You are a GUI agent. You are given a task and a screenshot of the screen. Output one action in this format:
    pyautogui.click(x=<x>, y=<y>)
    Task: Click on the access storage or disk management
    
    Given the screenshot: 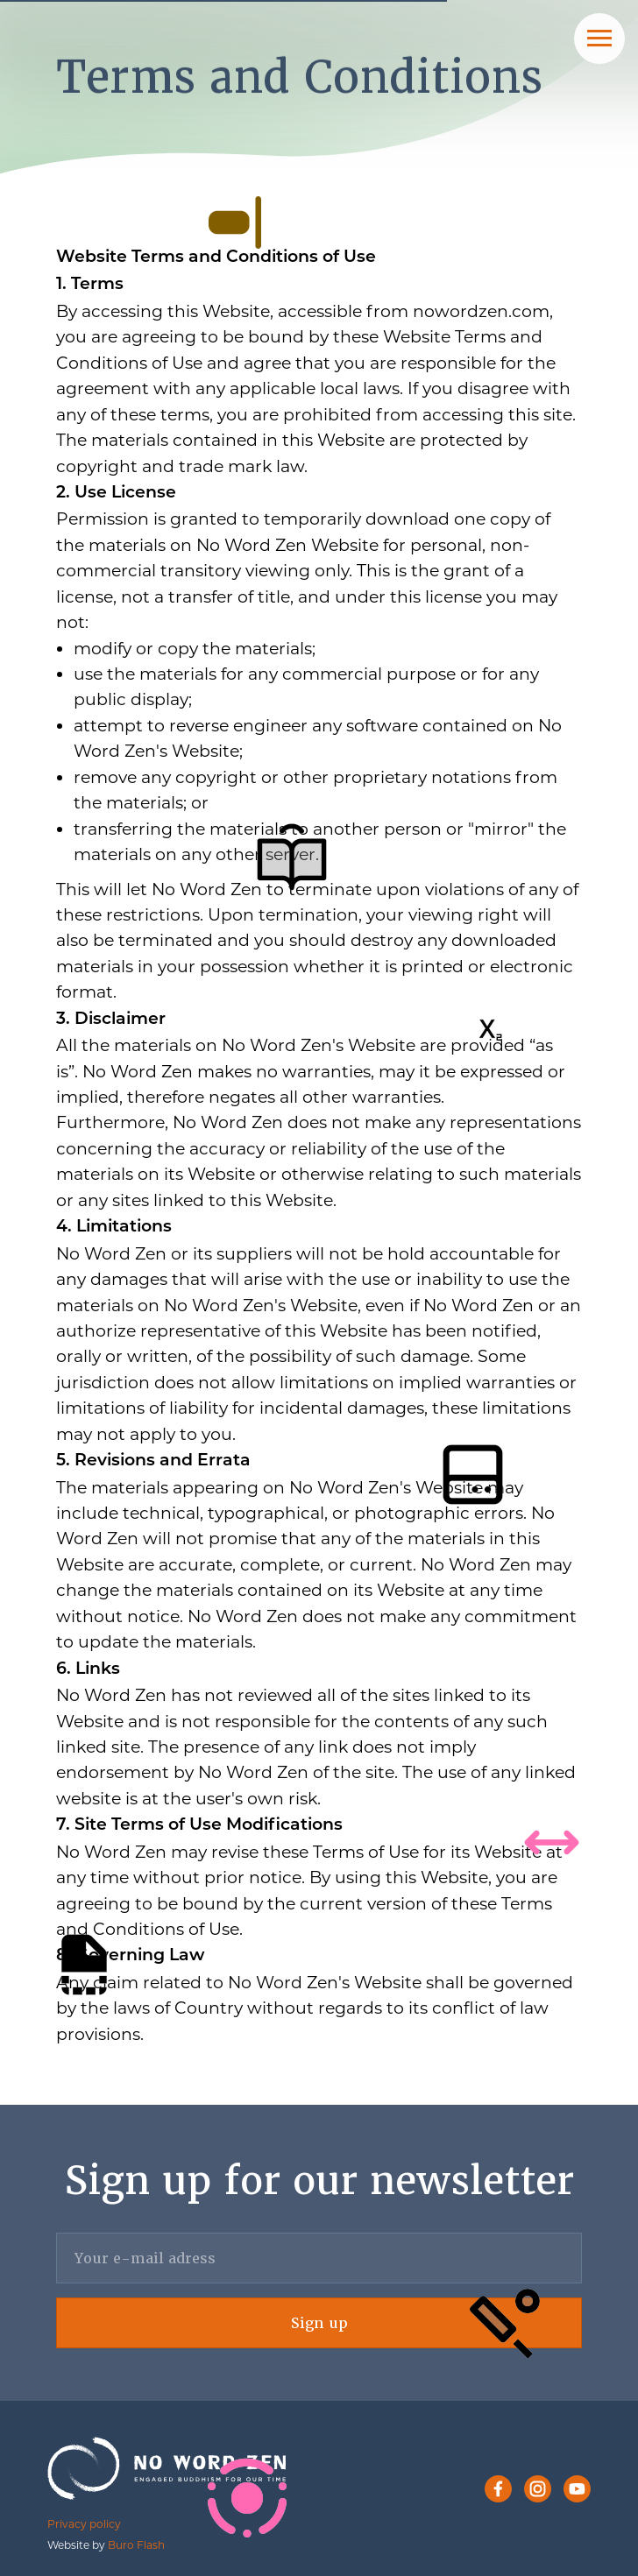 What is the action you would take?
    pyautogui.click(x=472, y=1474)
    